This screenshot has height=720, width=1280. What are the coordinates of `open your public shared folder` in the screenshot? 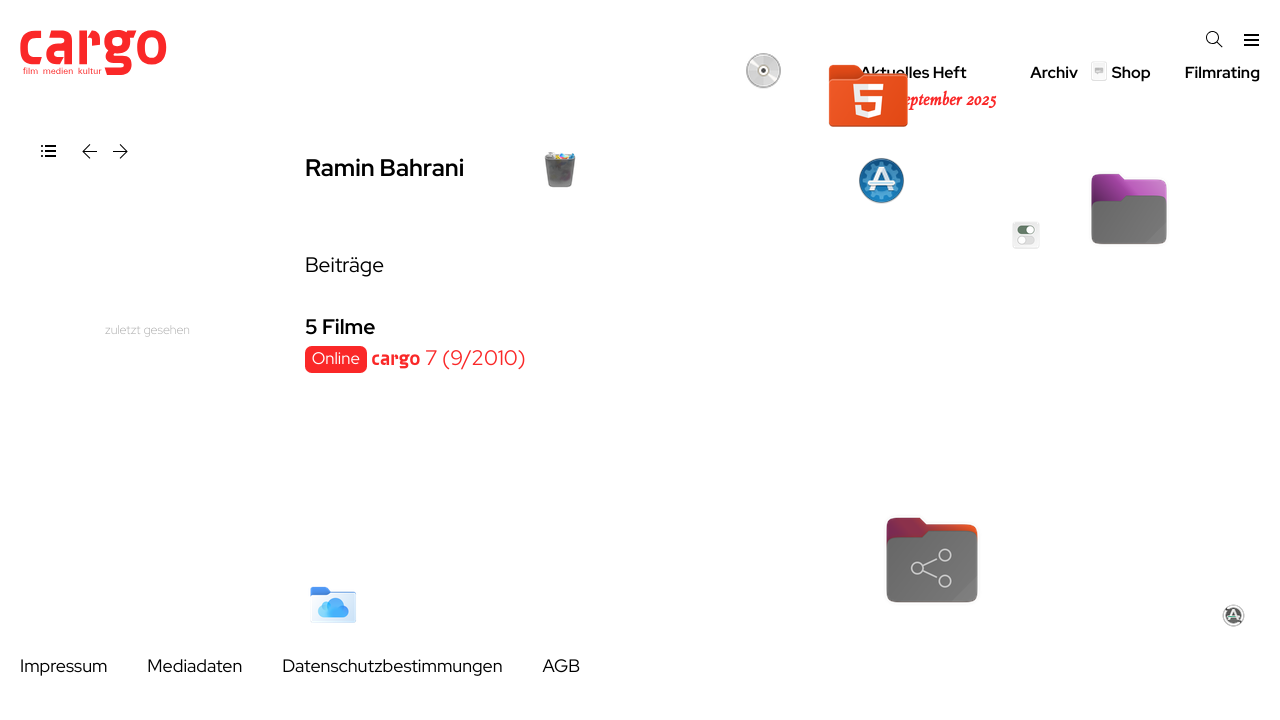 It's located at (932, 560).